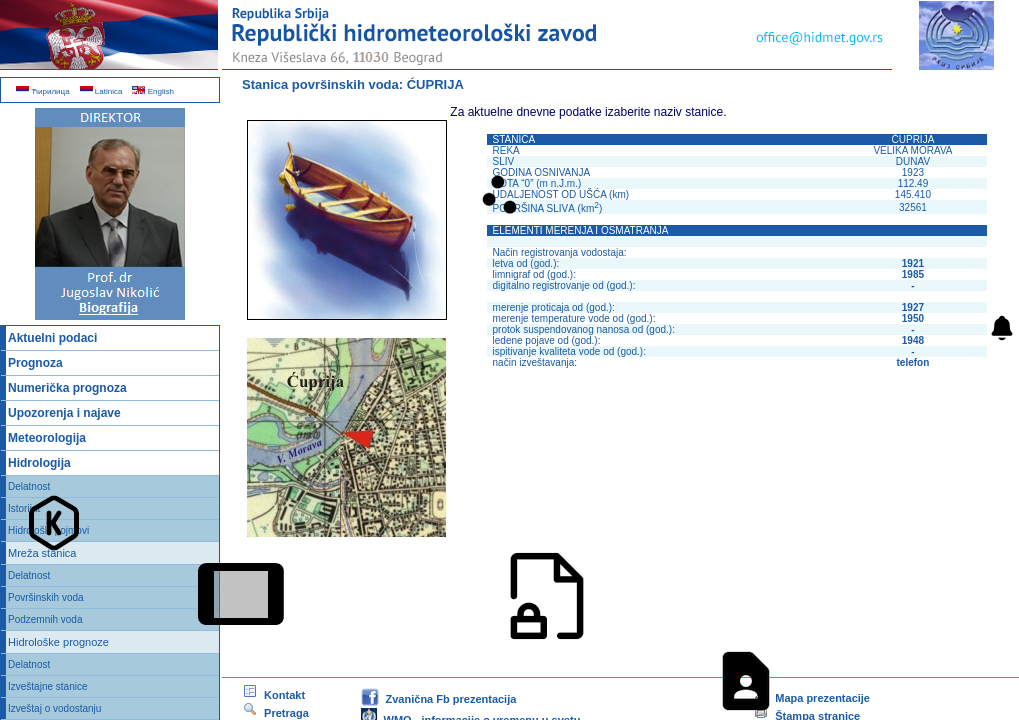  What do you see at coordinates (241, 594) in the screenshot?
I see `switch to tablet view or layout` at bounding box center [241, 594].